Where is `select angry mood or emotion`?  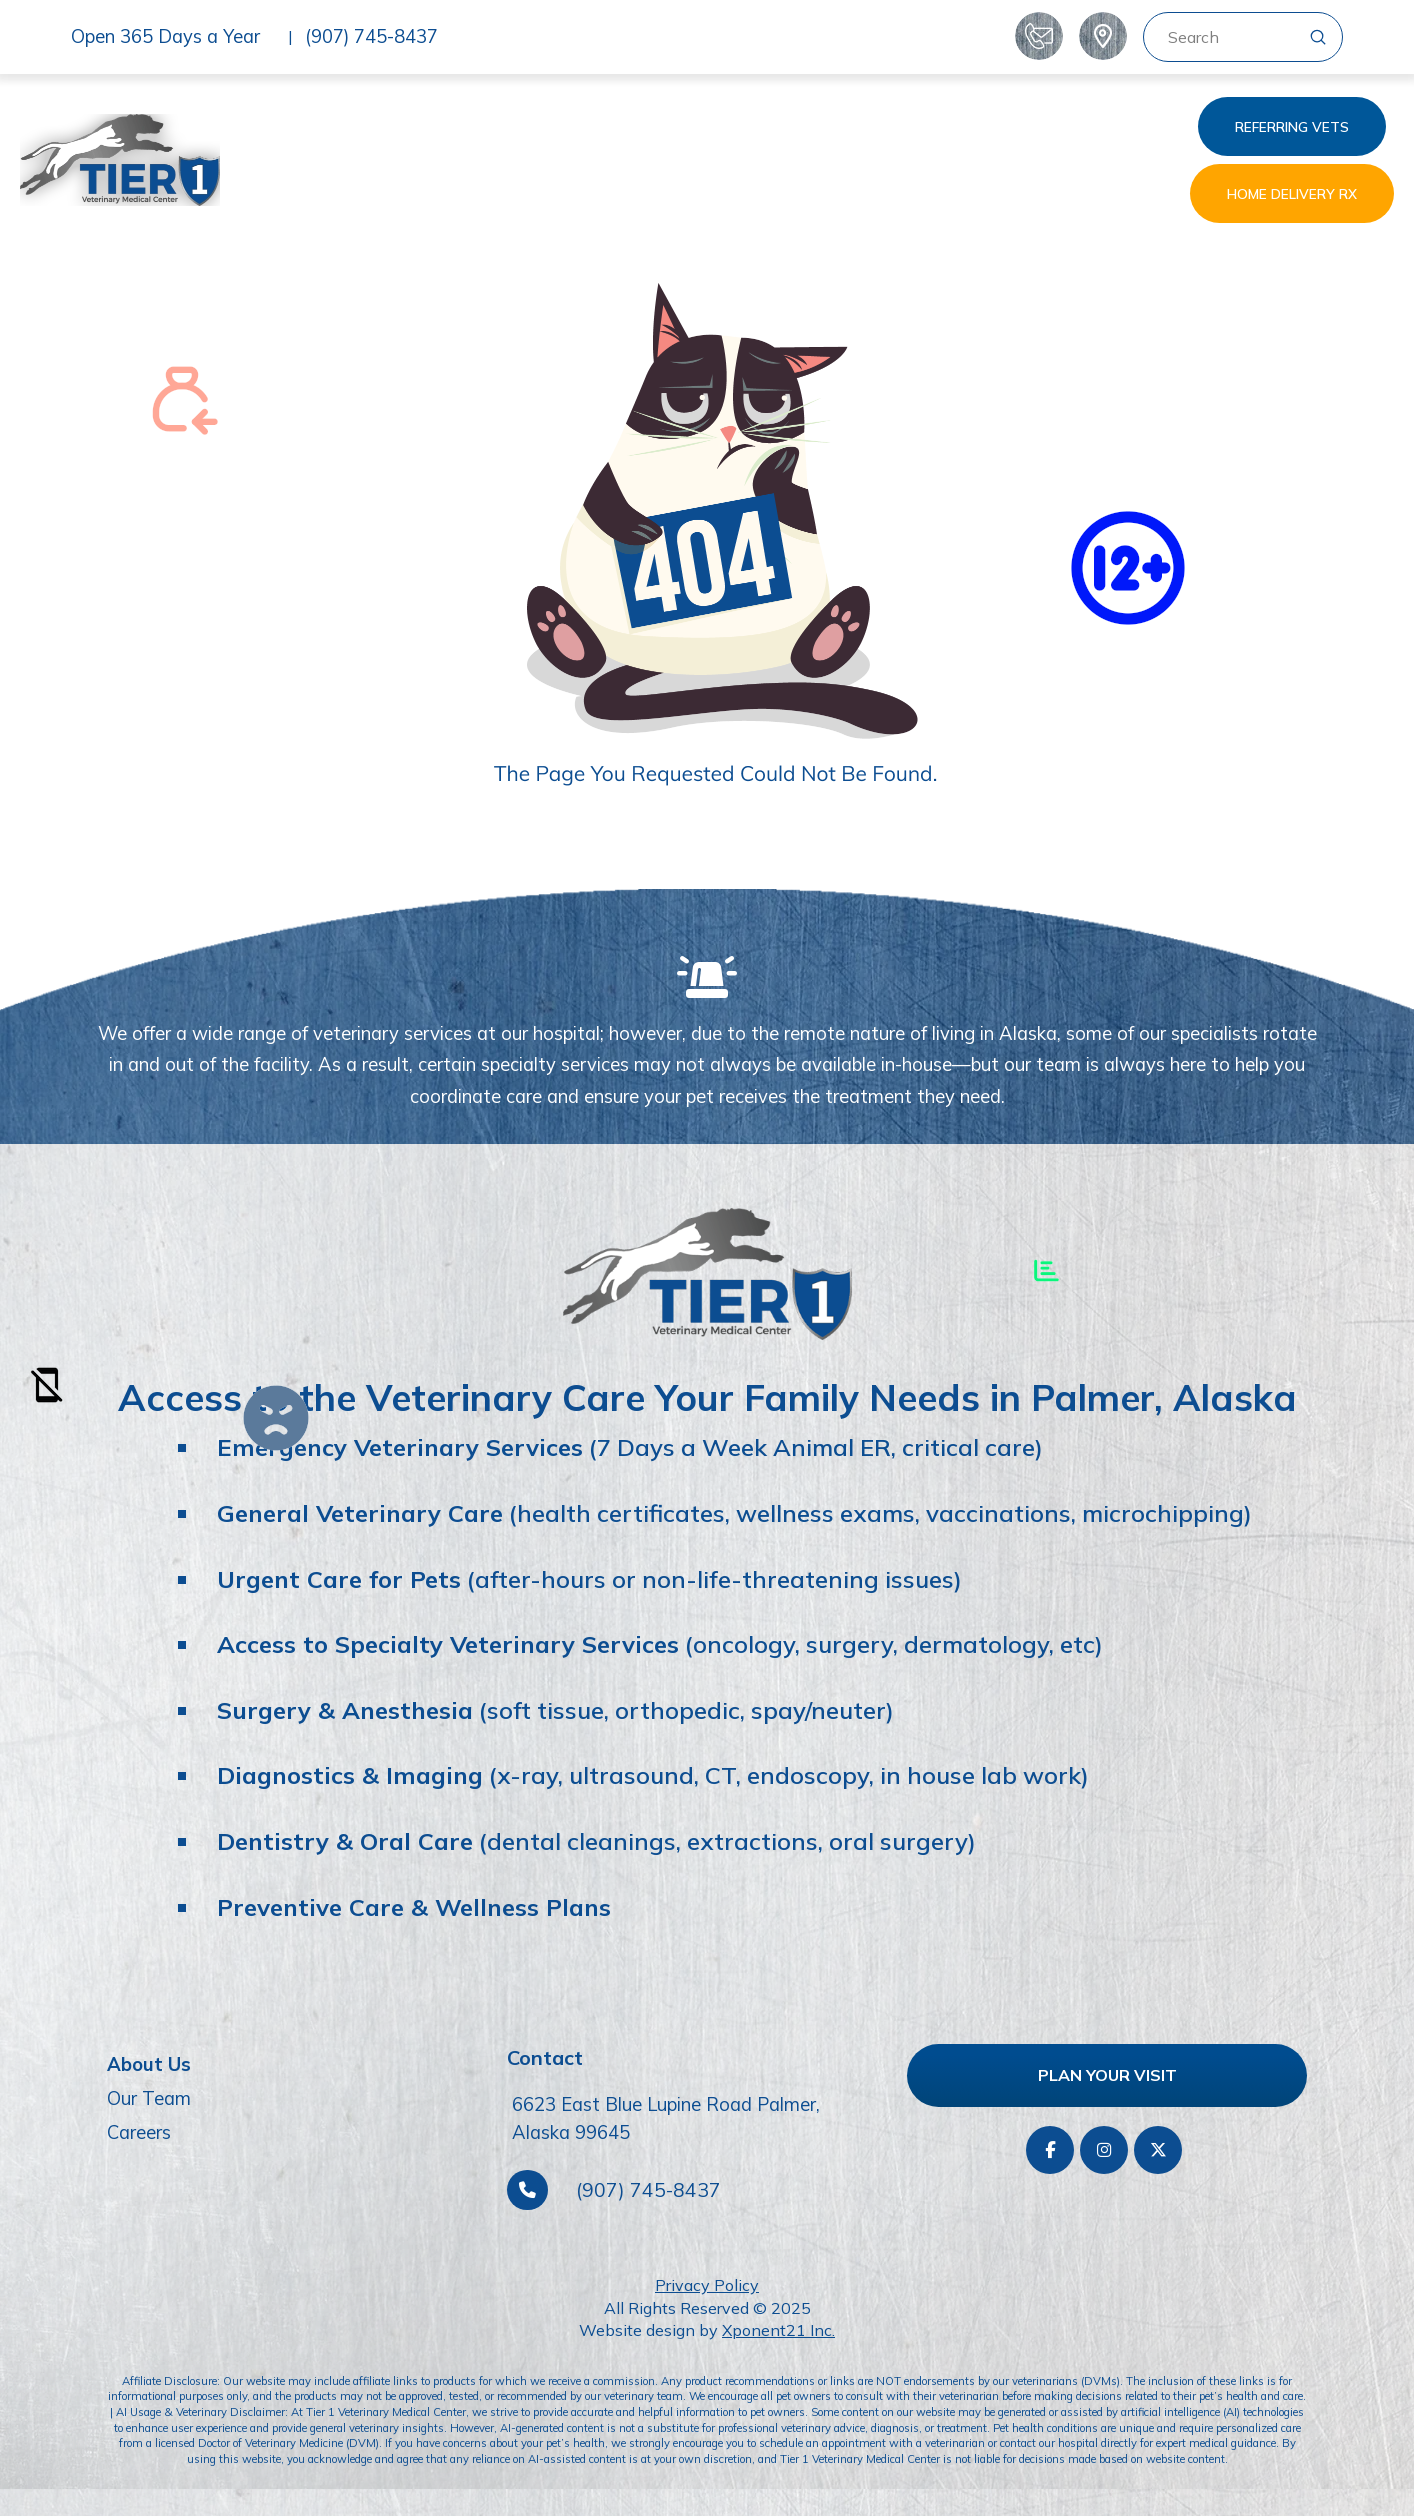
select angry mood or emotion is located at coordinates (276, 1418).